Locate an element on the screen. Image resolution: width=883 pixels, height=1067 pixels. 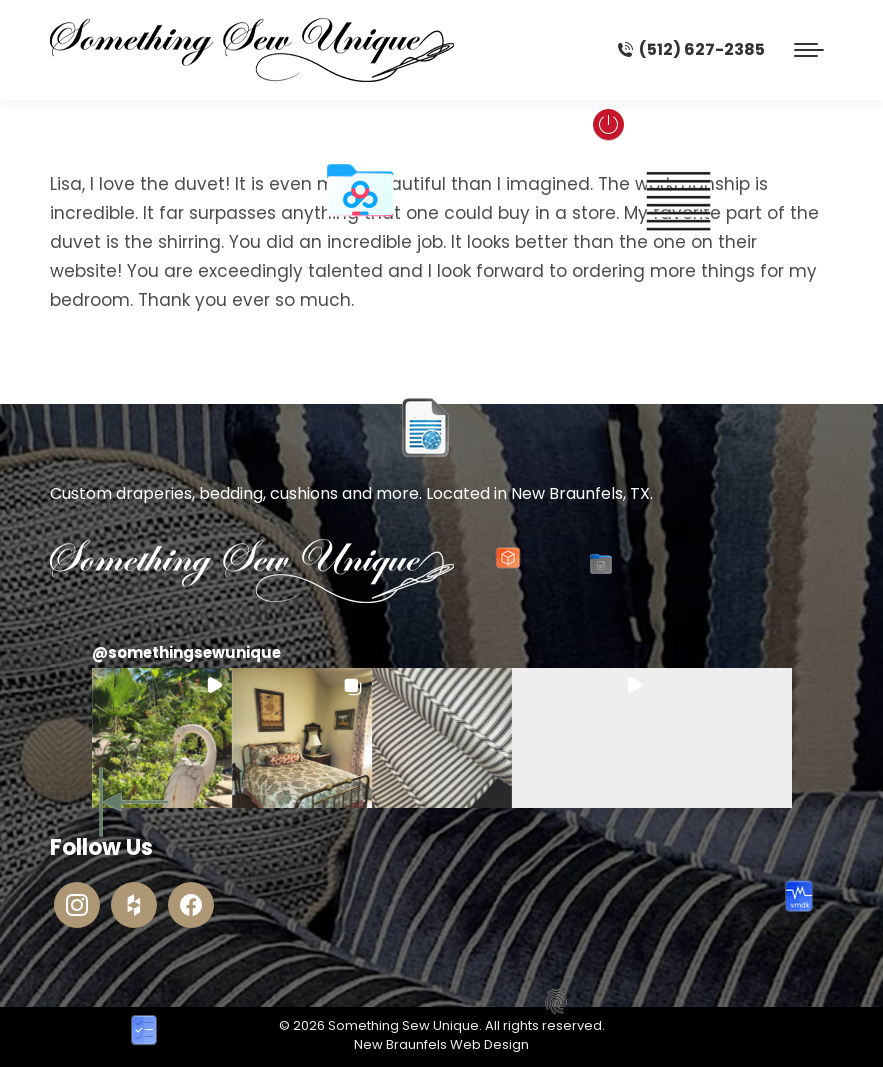
open your bookmarks or saved items app is located at coordinates (144, 1030).